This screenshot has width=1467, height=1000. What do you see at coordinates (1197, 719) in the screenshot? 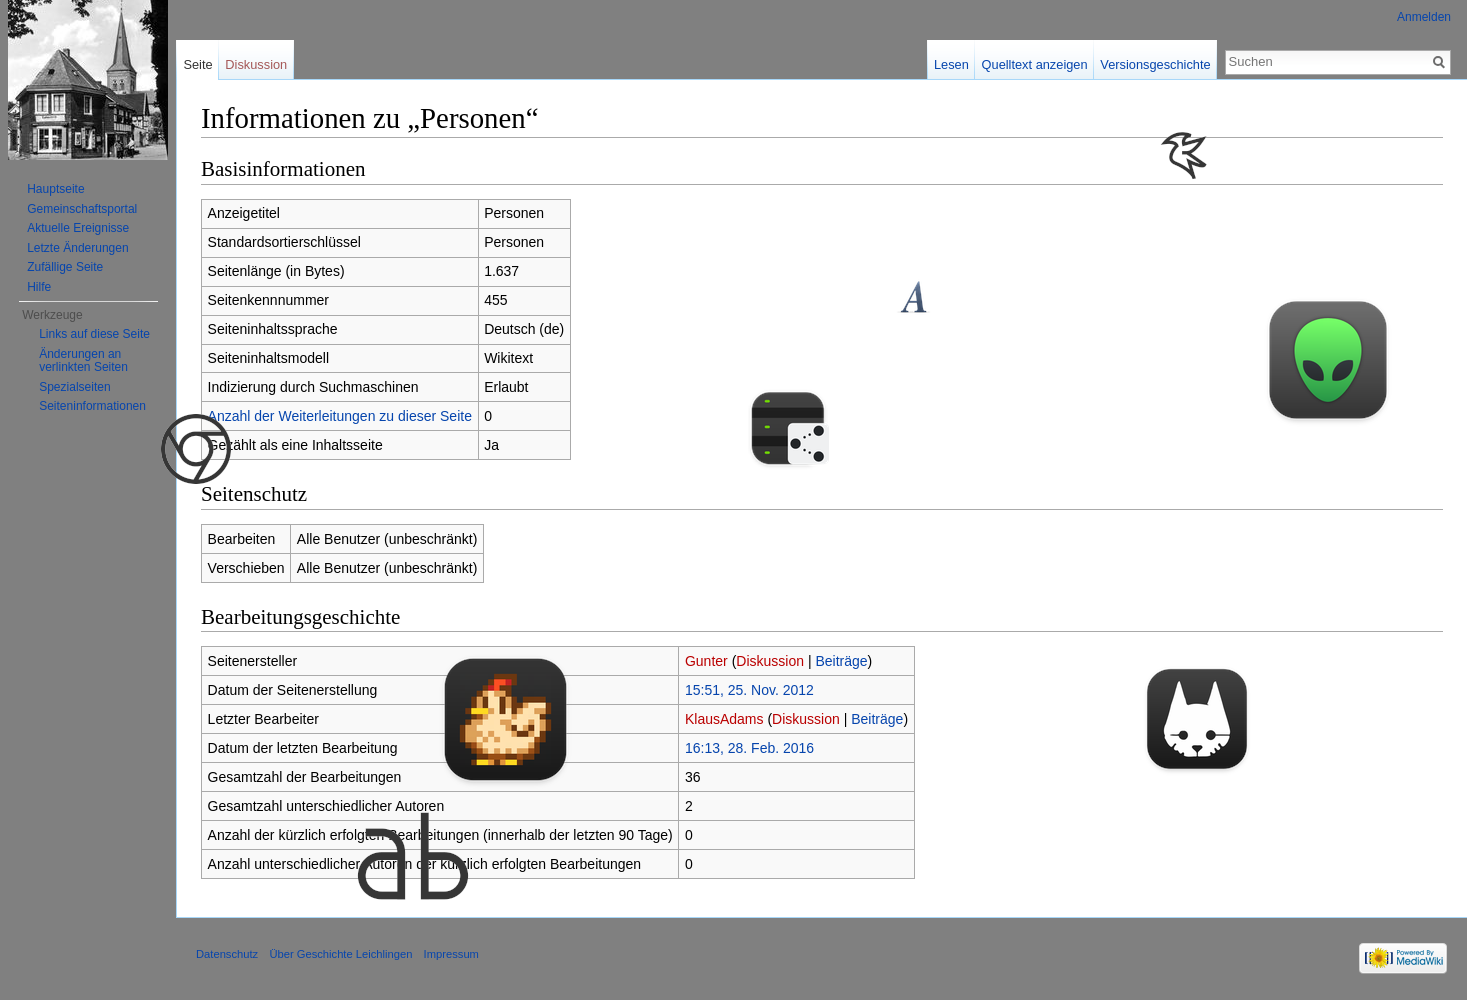
I see `launch the stray video game app` at bounding box center [1197, 719].